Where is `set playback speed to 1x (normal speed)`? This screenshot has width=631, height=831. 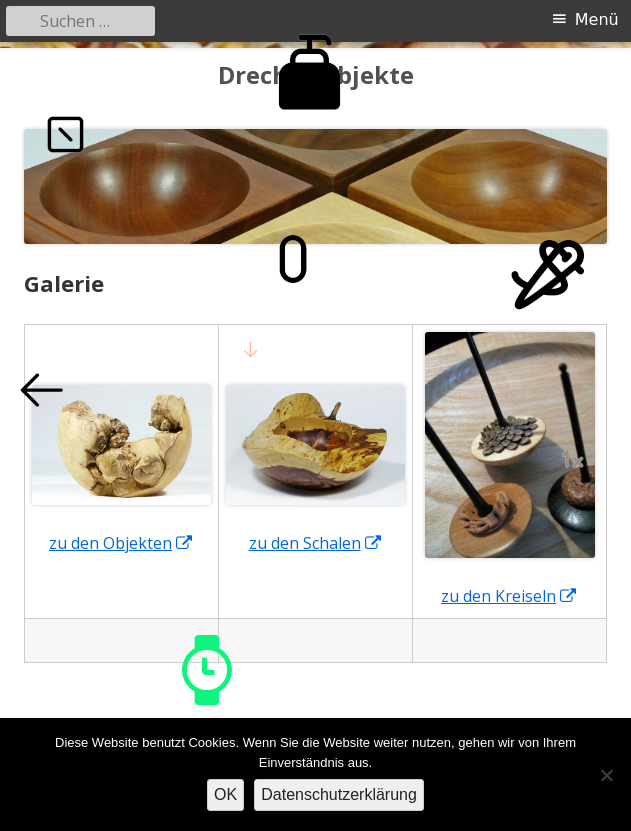
set playback speed to 1x (normal speed) is located at coordinates (572, 458).